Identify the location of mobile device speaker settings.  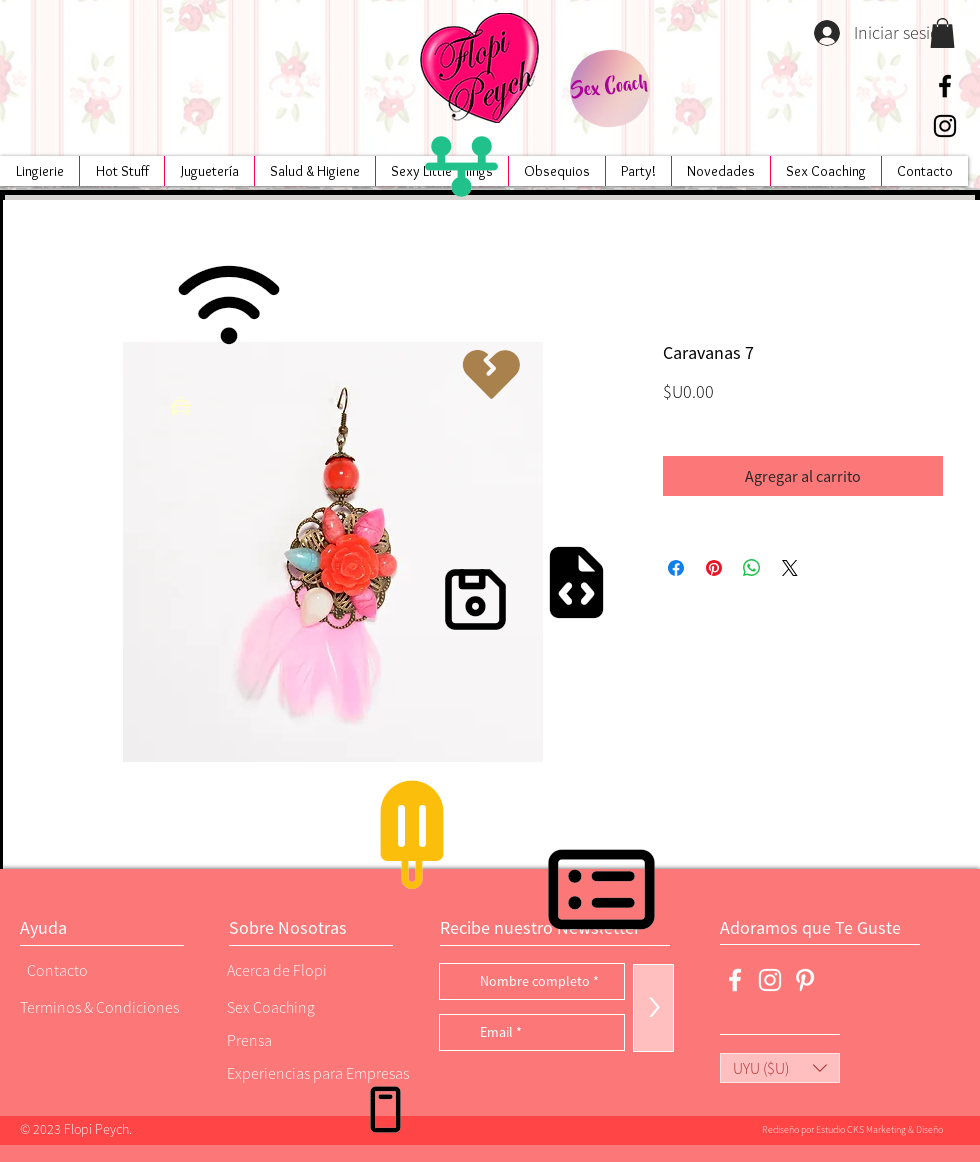
(385, 1109).